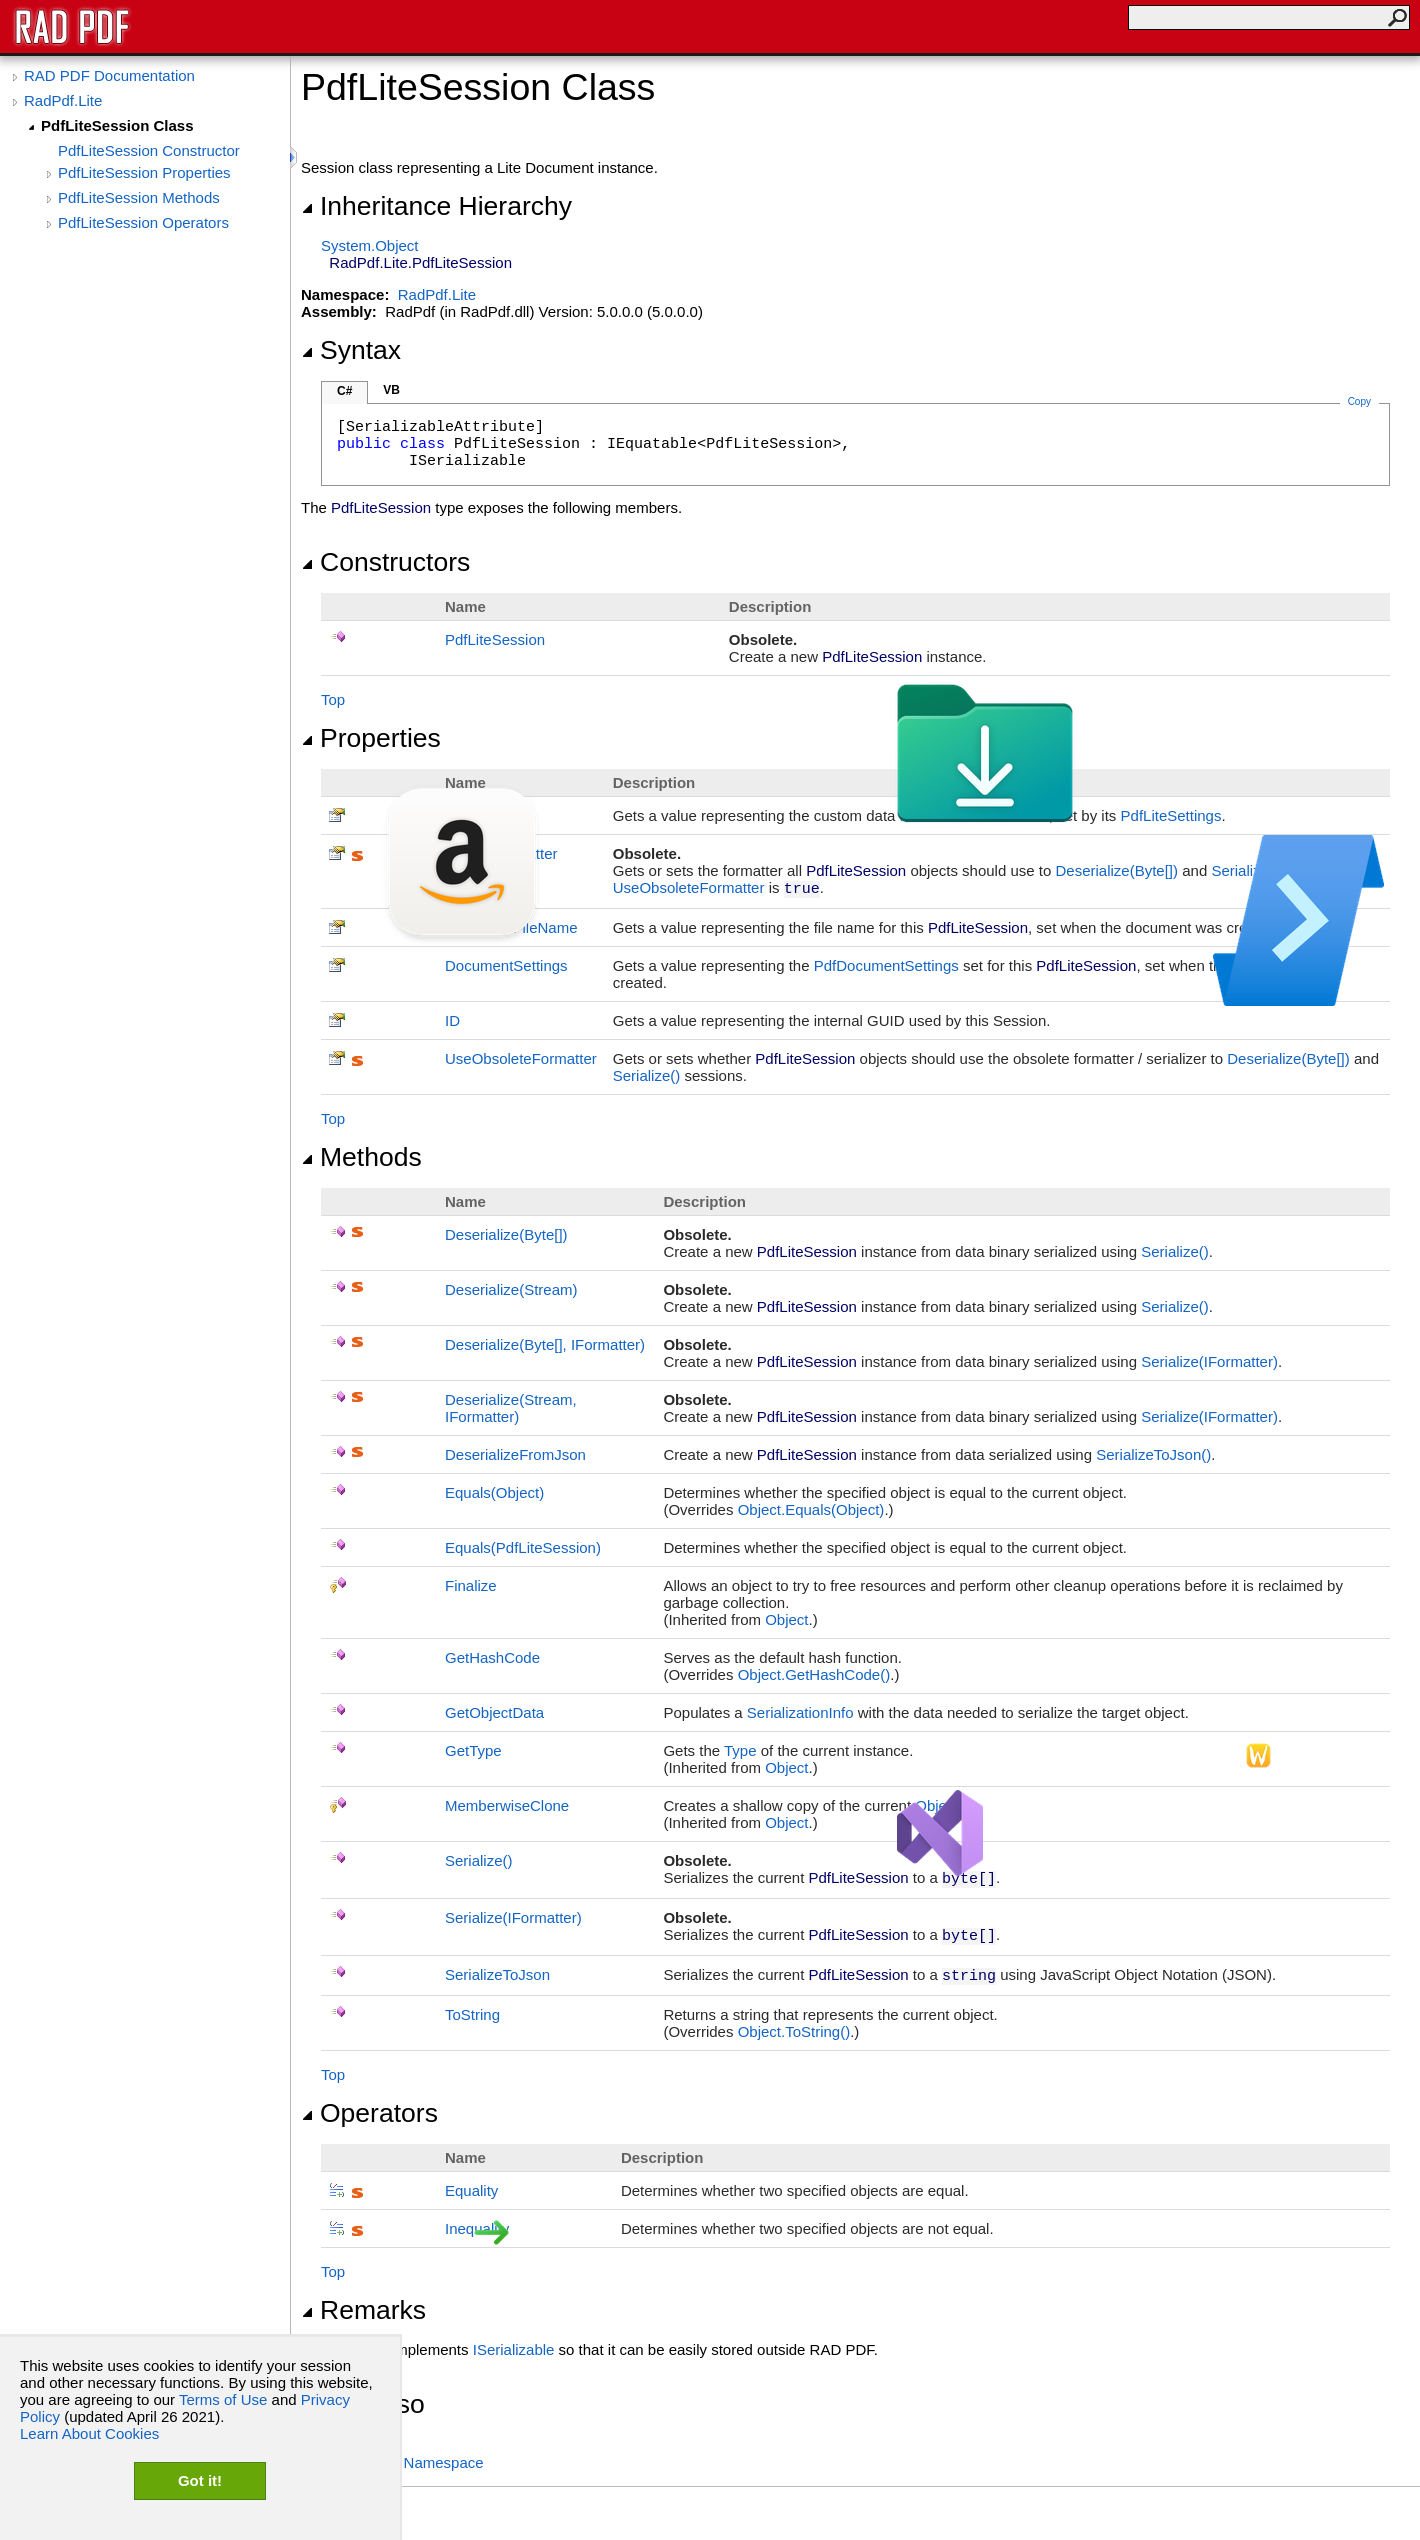 The width and height of the screenshot is (1420, 2540). I want to click on open the wayland display server application, so click(1258, 1755).